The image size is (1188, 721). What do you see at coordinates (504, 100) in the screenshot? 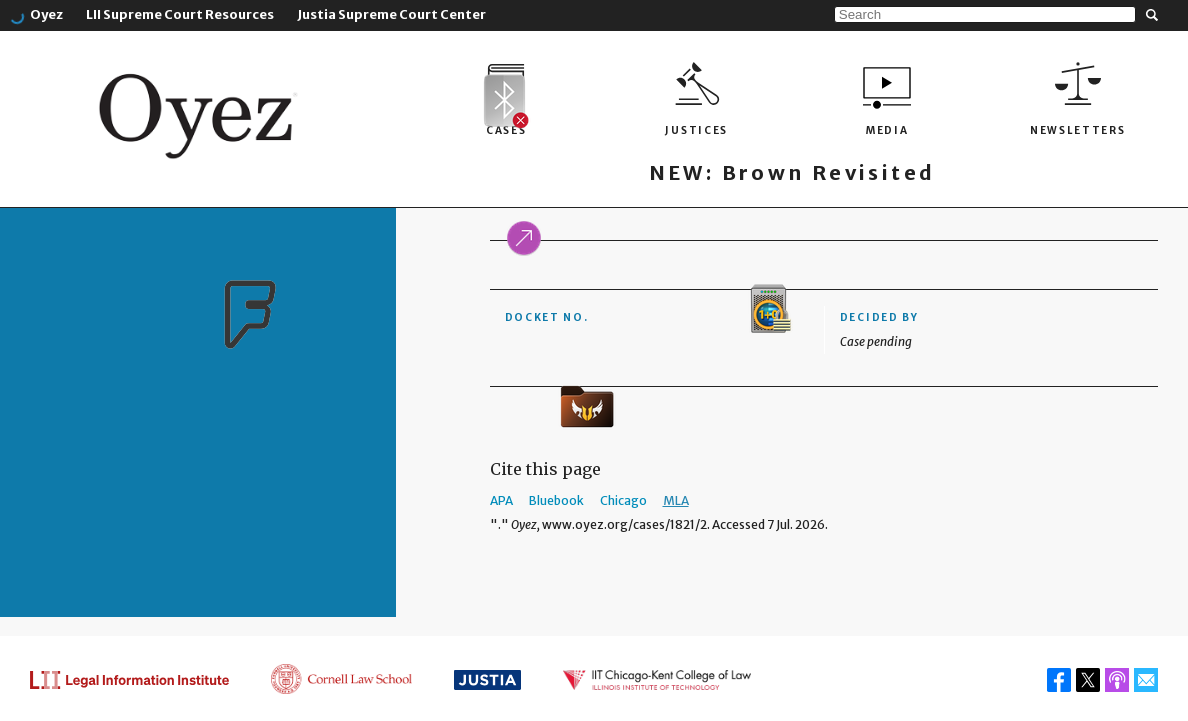
I see `bluetooth is currently disabled` at bounding box center [504, 100].